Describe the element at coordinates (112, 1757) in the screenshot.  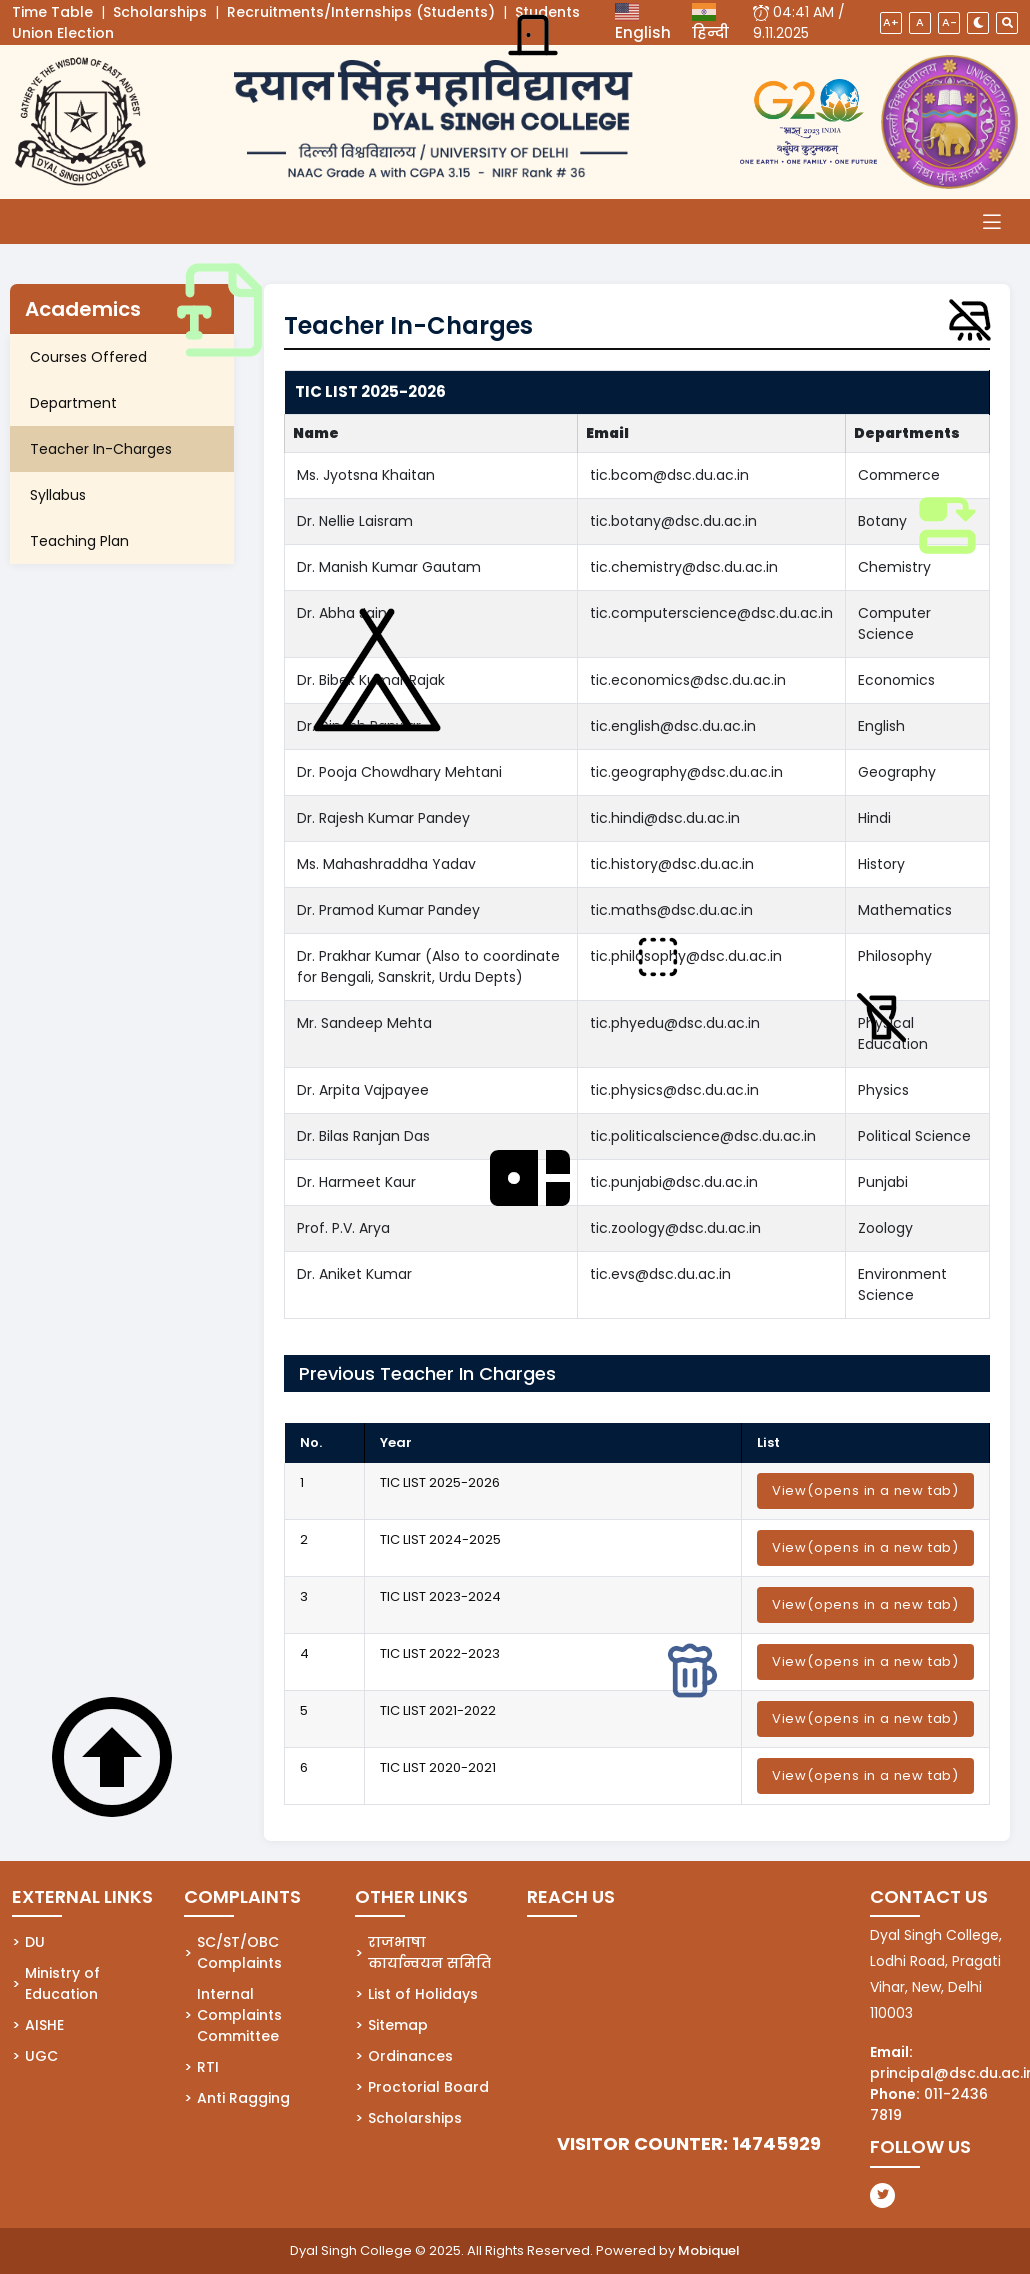
I see `scroll to top of page` at that location.